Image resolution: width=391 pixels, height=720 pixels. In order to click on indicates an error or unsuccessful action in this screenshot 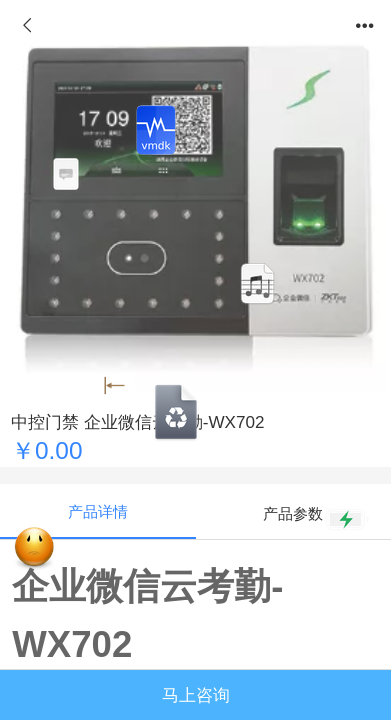, I will do `click(34, 548)`.